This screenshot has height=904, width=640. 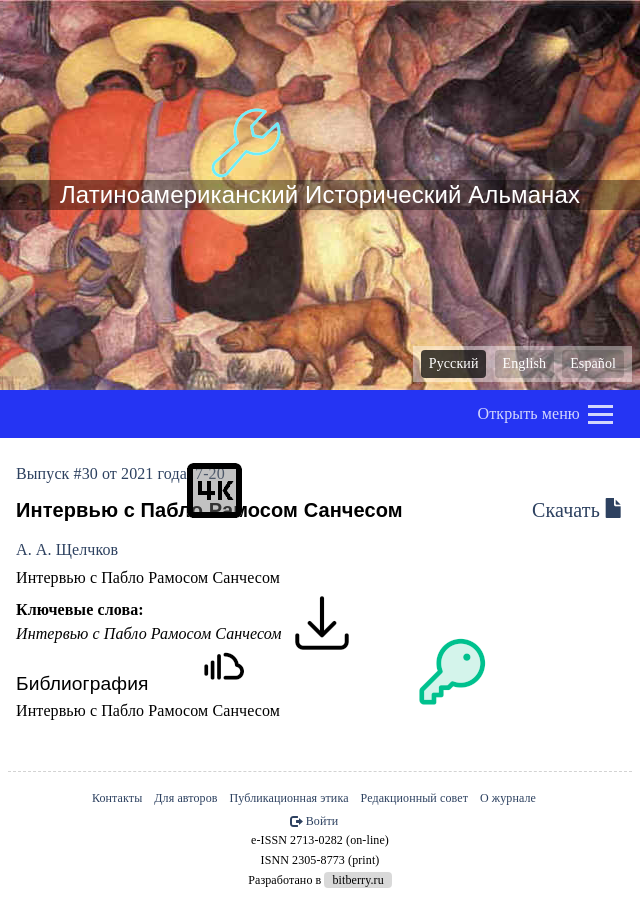 What do you see at coordinates (322, 623) in the screenshot?
I see `download a file` at bounding box center [322, 623].